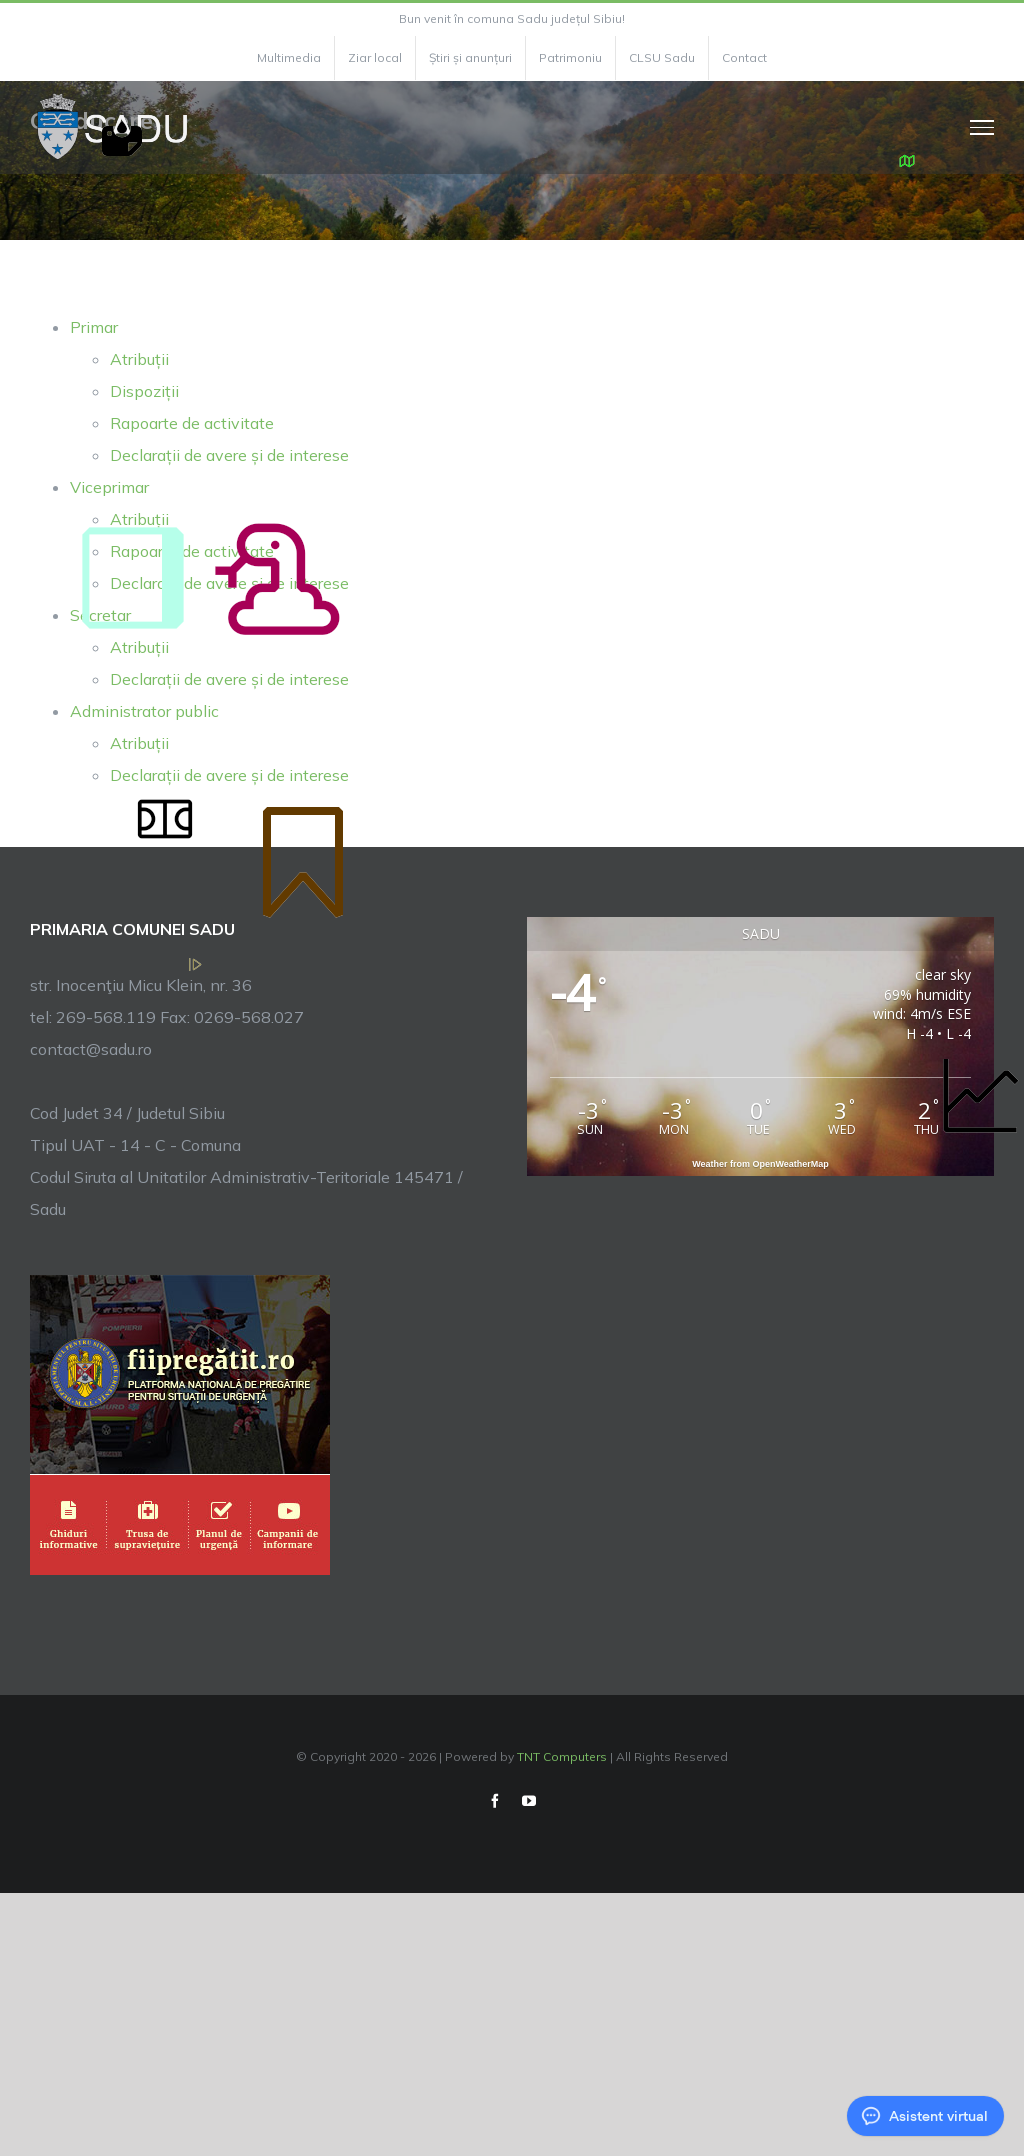 This screenshot has height=2156, width=1024. I want to click on view analytics or performance metrics, so click(980, 1101).